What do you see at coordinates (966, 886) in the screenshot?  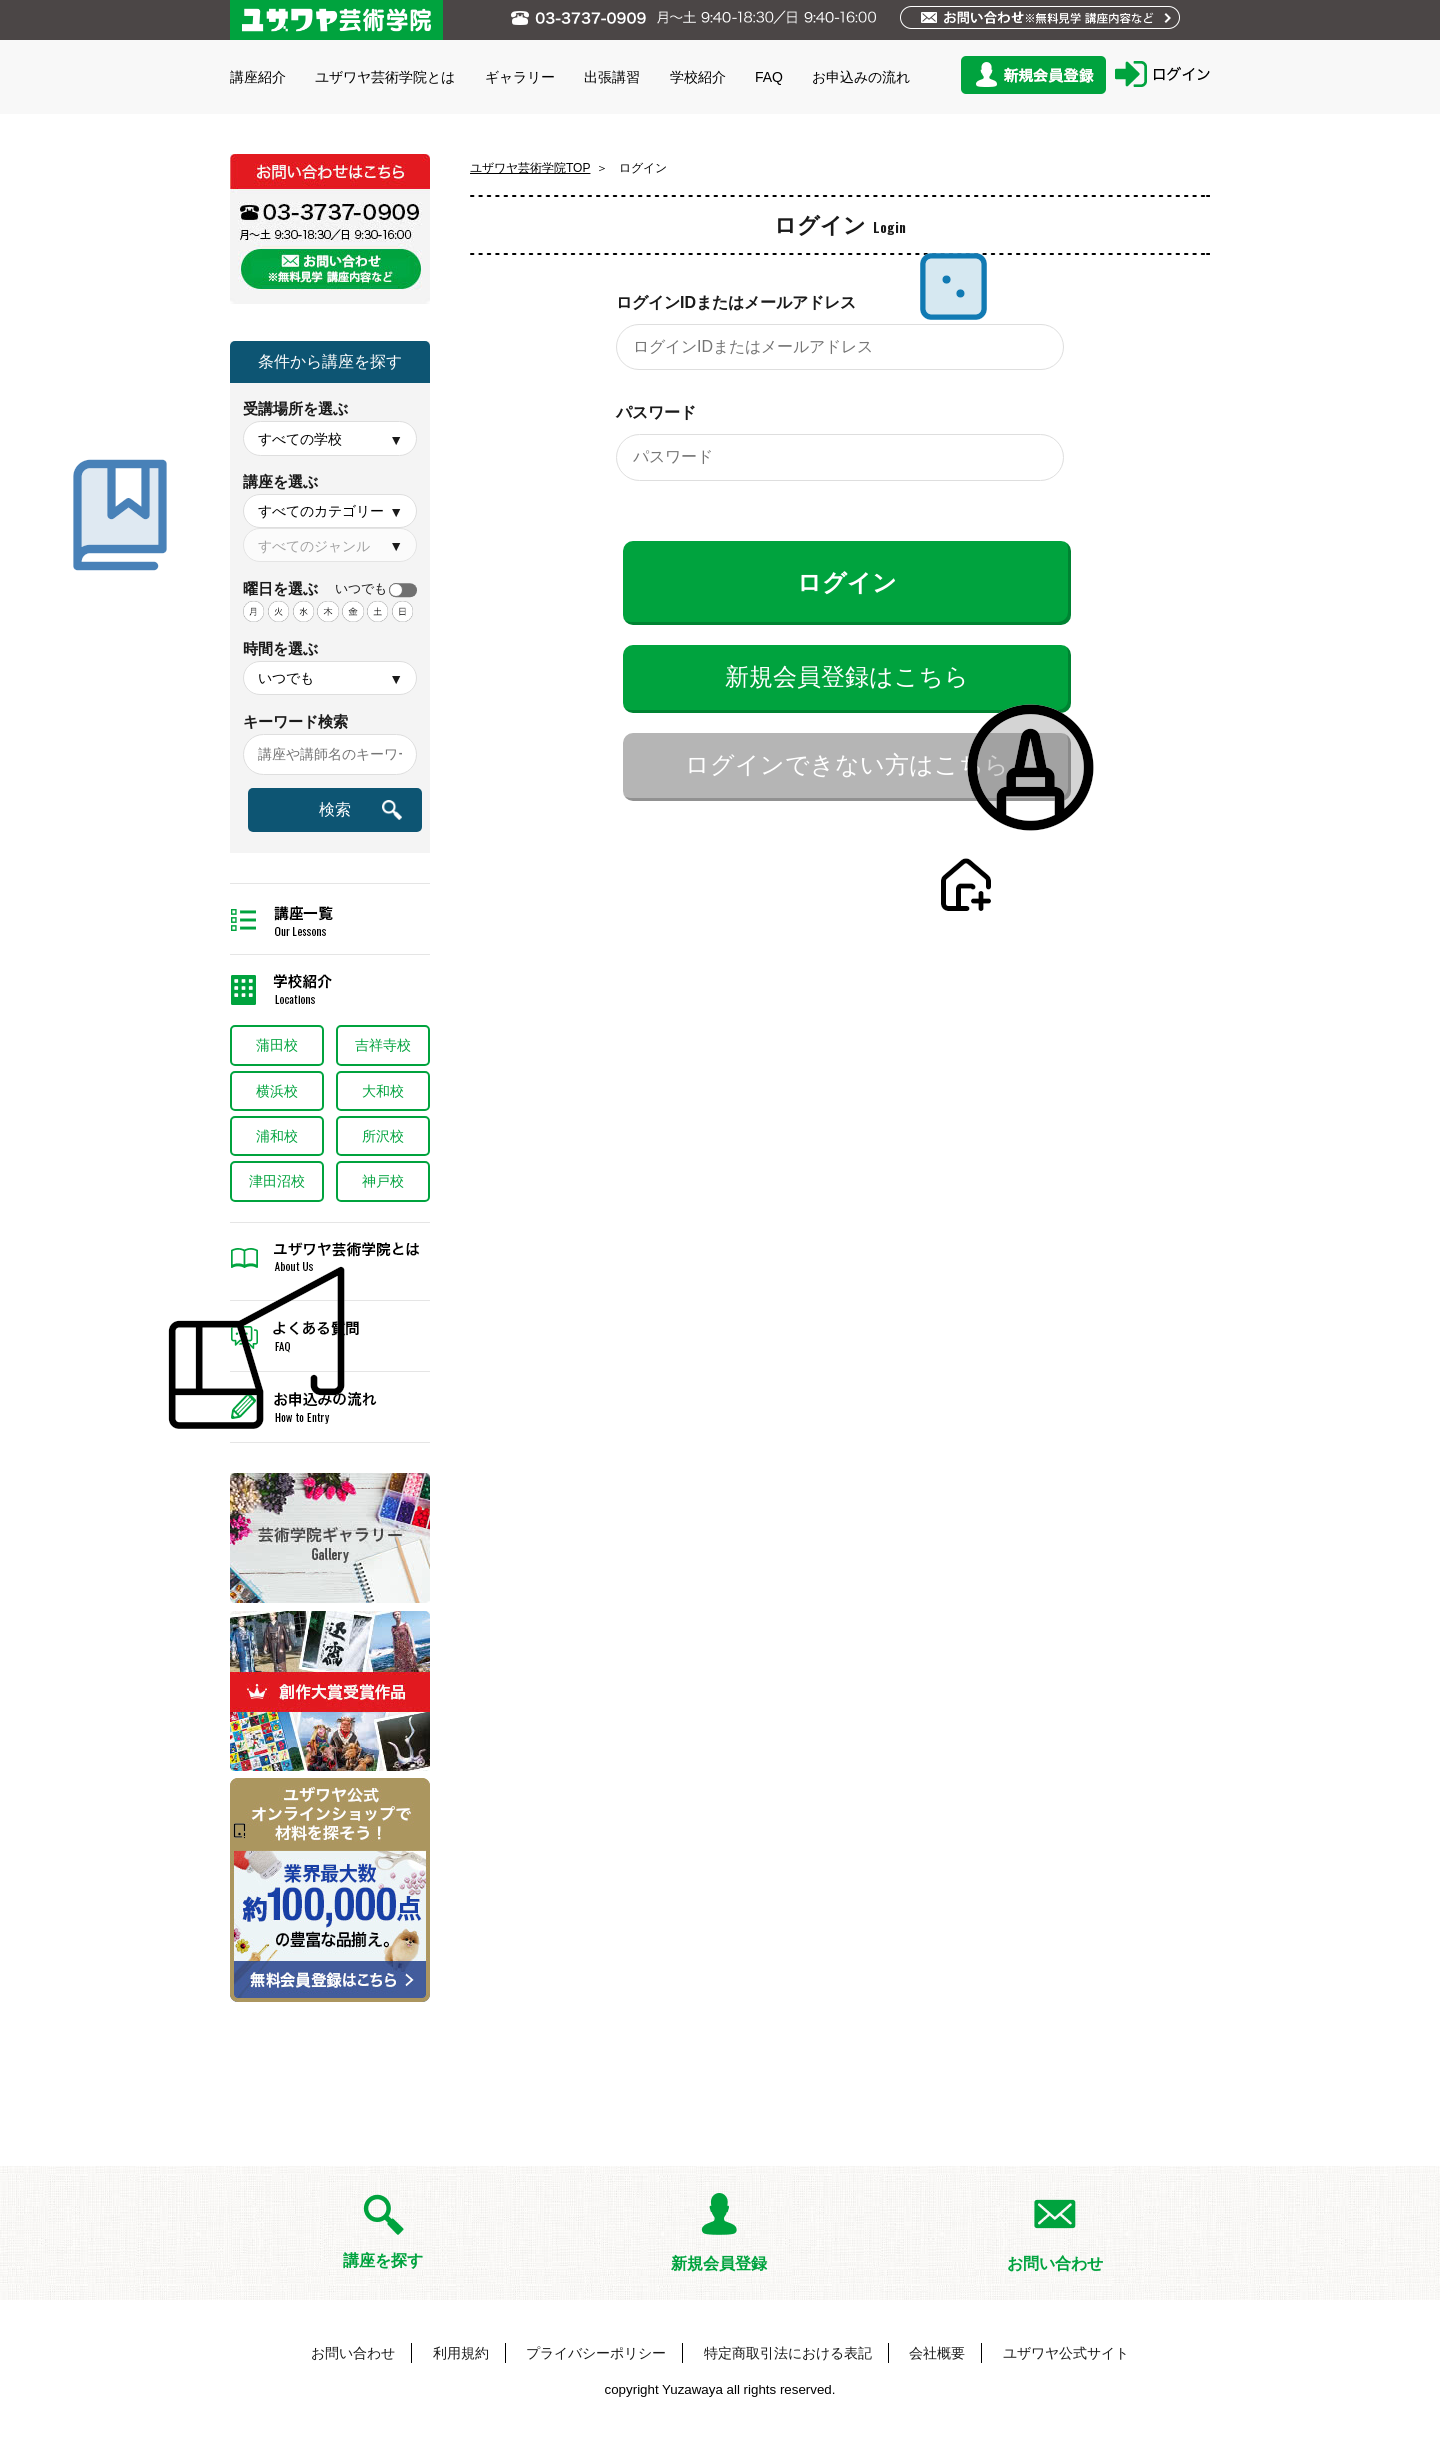 I see `add a new home or property` at bounding box center [966, 886].